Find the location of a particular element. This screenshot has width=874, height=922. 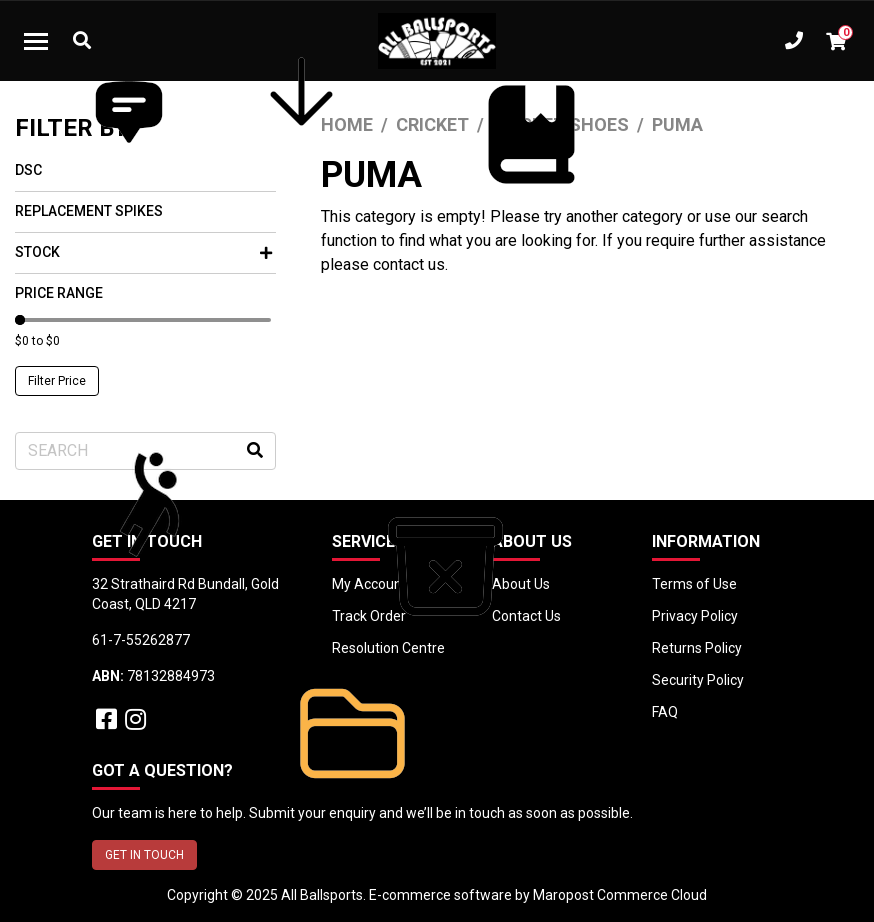

open chat or messaging is located at coordinates (129, 112).